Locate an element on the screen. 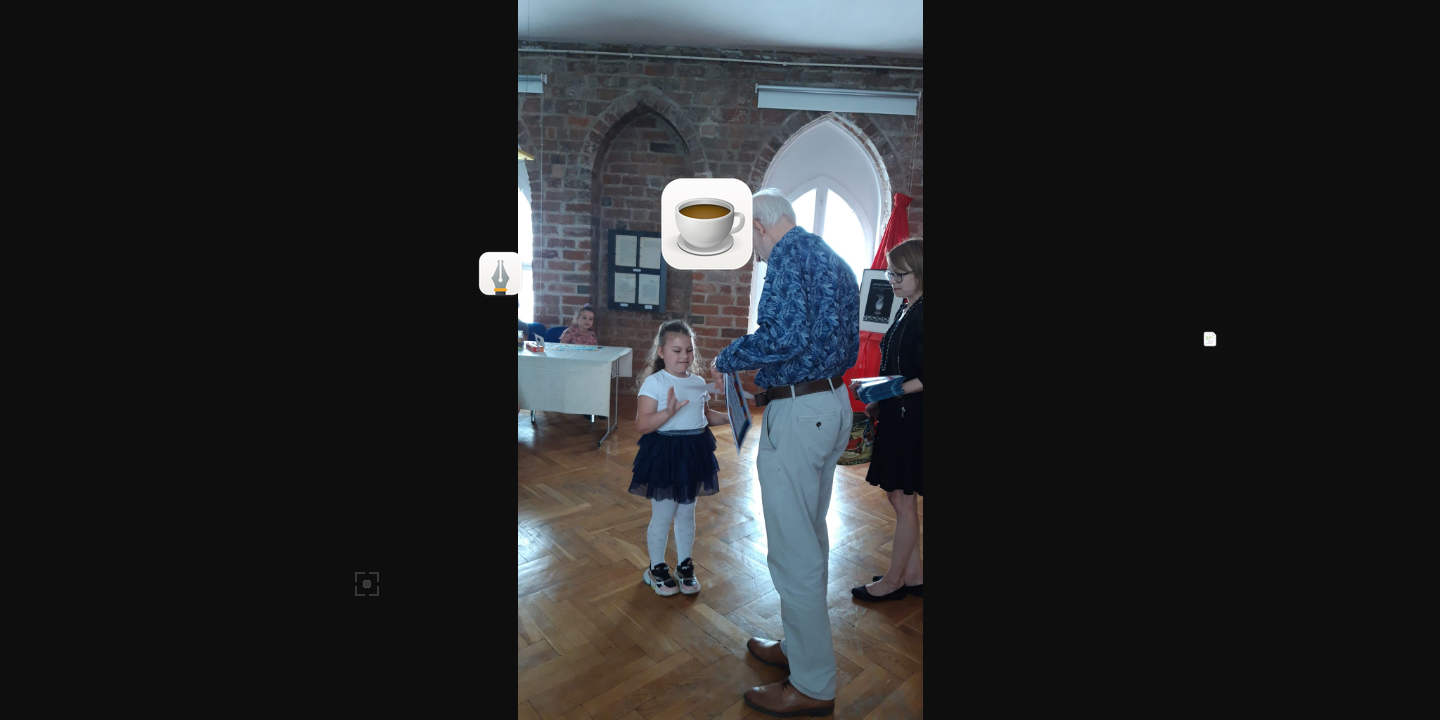 Image resolution: width=1440 pixels, height=720 pixels. cobol source code file is located at coordinates (1210, 339).